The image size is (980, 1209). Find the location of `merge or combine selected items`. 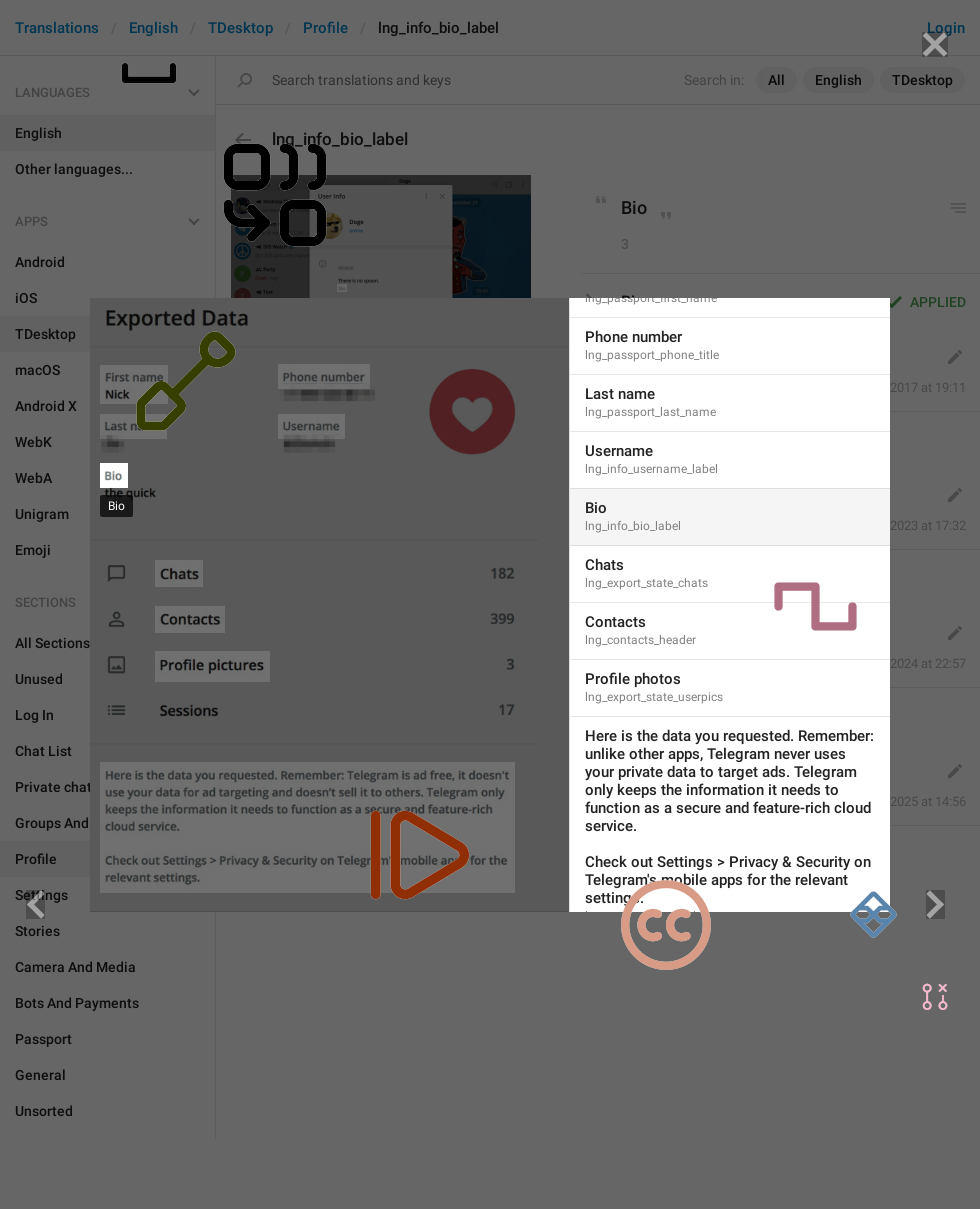

merge or combine selected items is located at coordinates (275, 195).